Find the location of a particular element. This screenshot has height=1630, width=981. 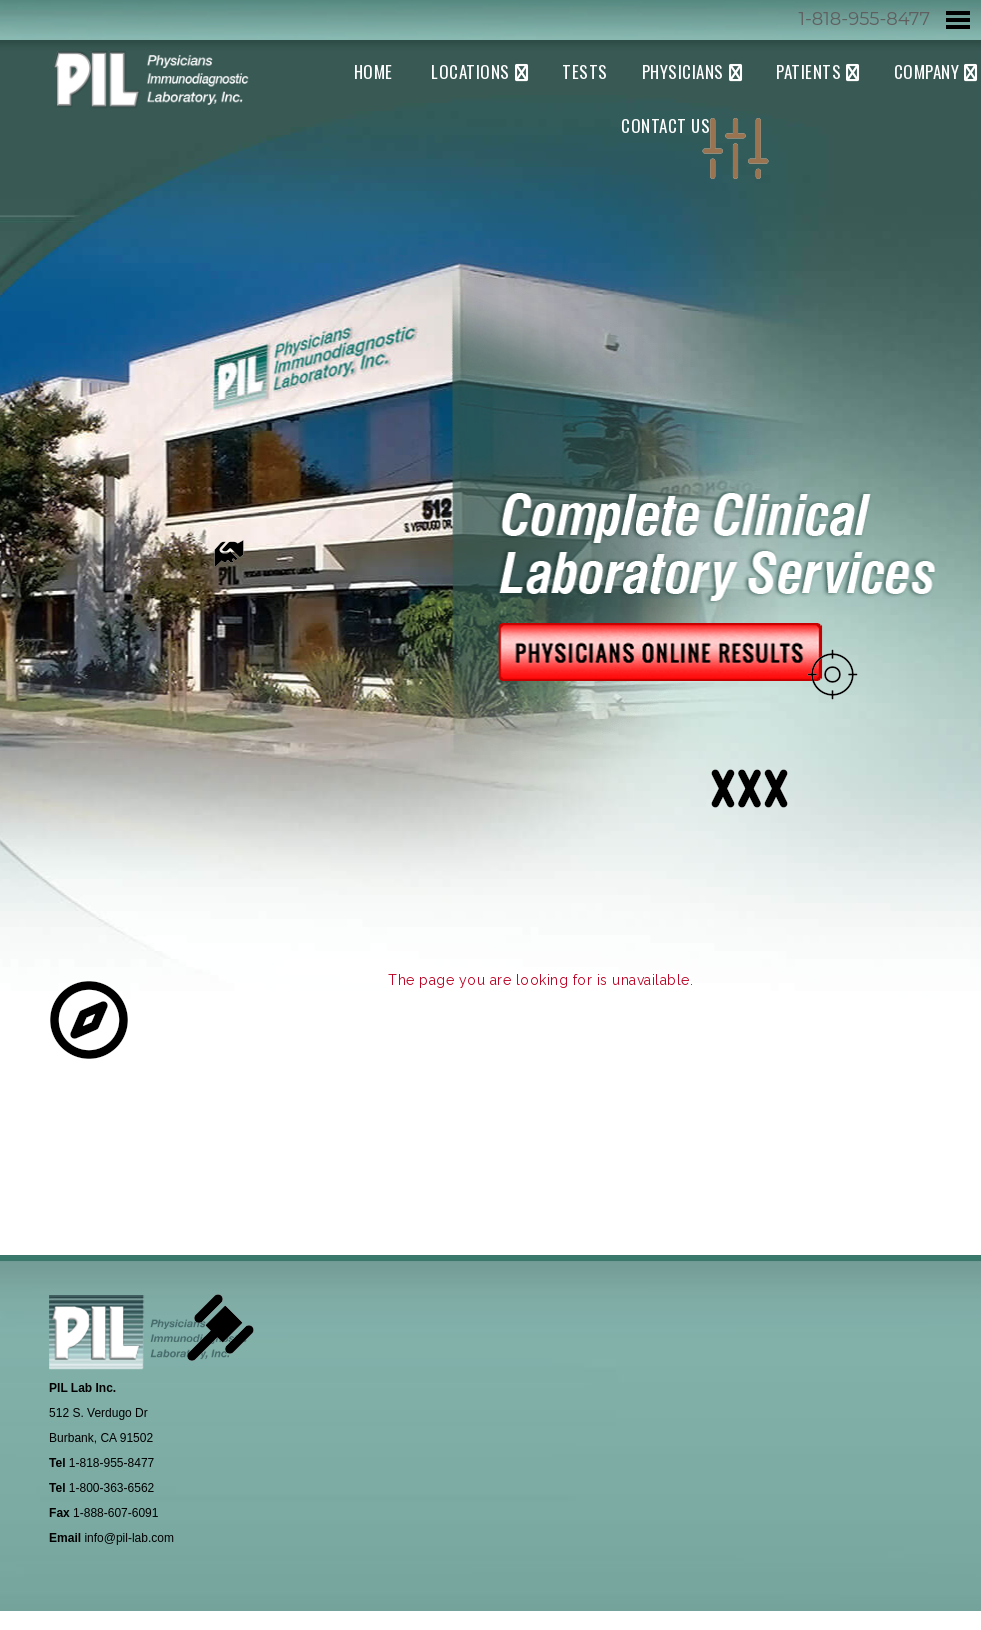

access help or assistance services is located at coordinates (229, 553).